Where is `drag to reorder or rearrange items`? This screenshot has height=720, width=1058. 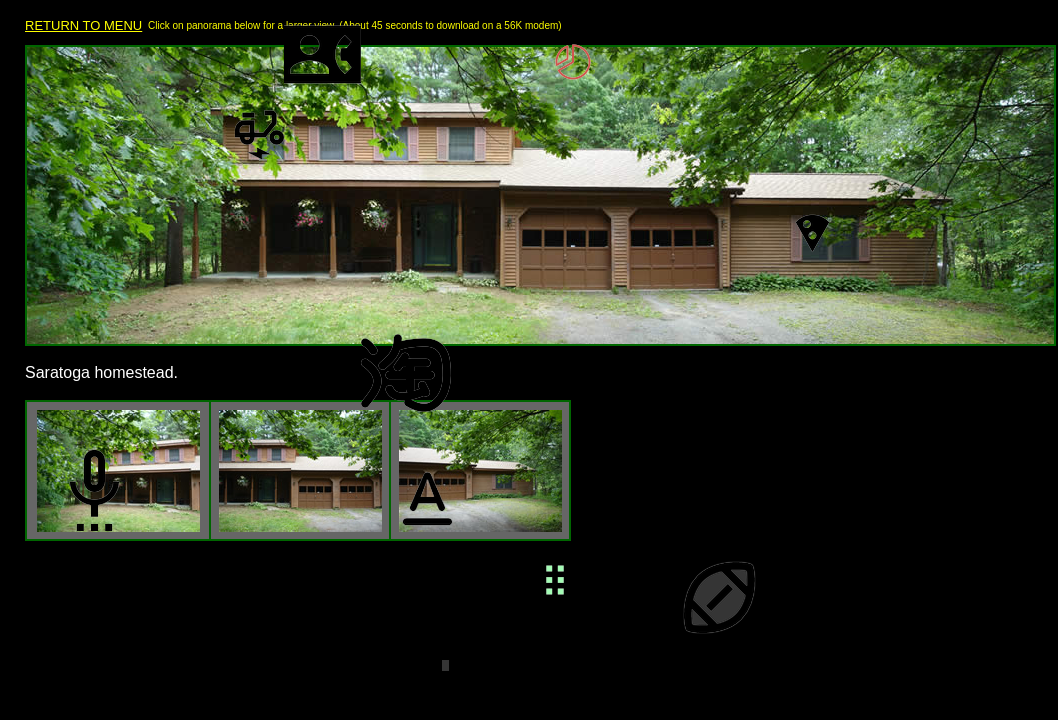
drag to reorder or rearrange items is located at coordinates (555, 580).